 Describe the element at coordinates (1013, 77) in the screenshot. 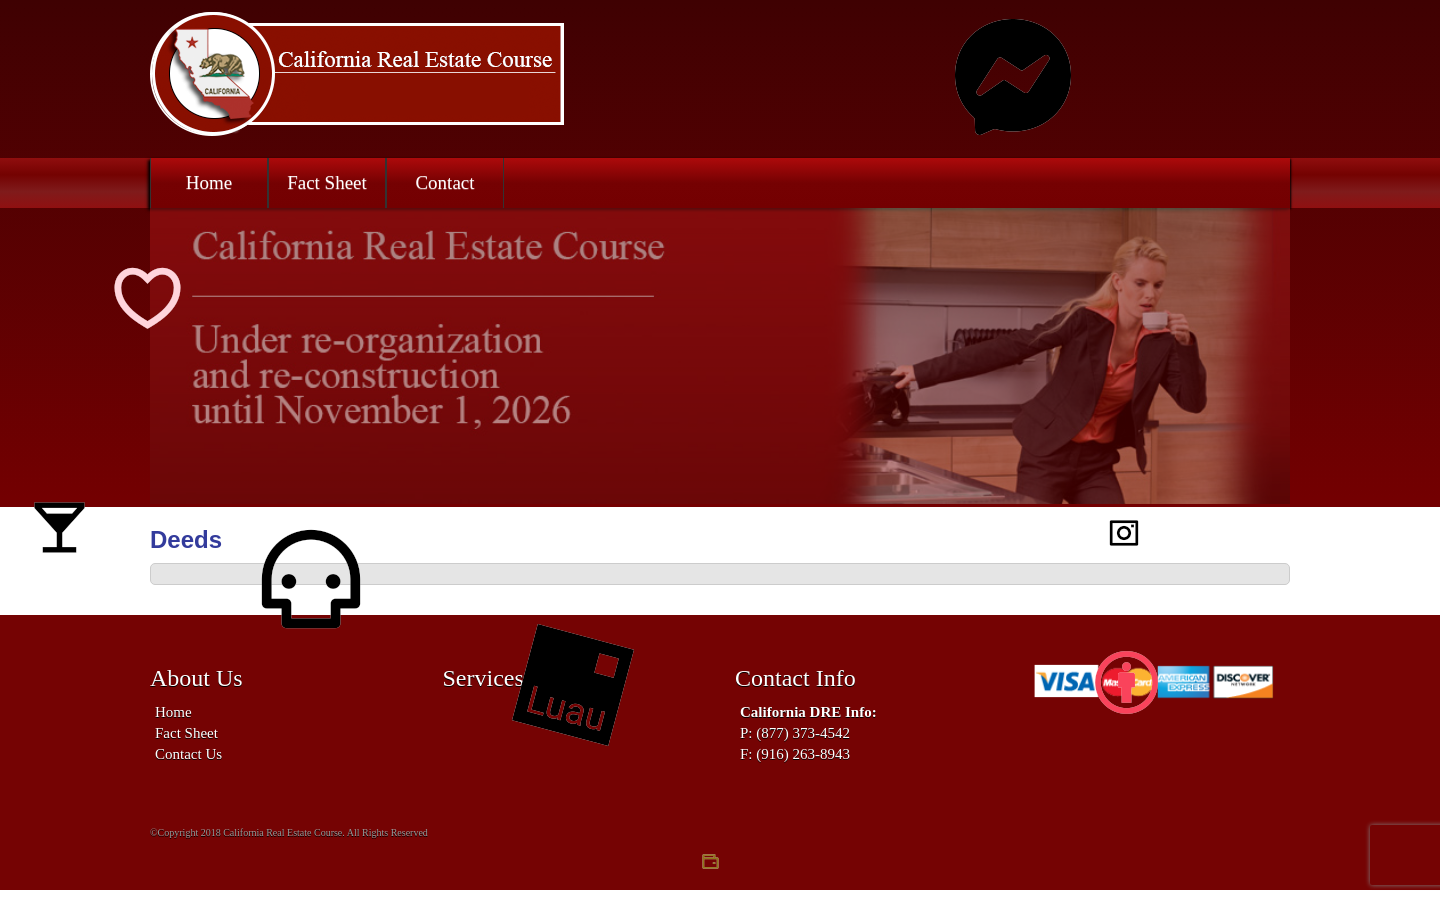

I see `open Facebook Messenger app` at that location.